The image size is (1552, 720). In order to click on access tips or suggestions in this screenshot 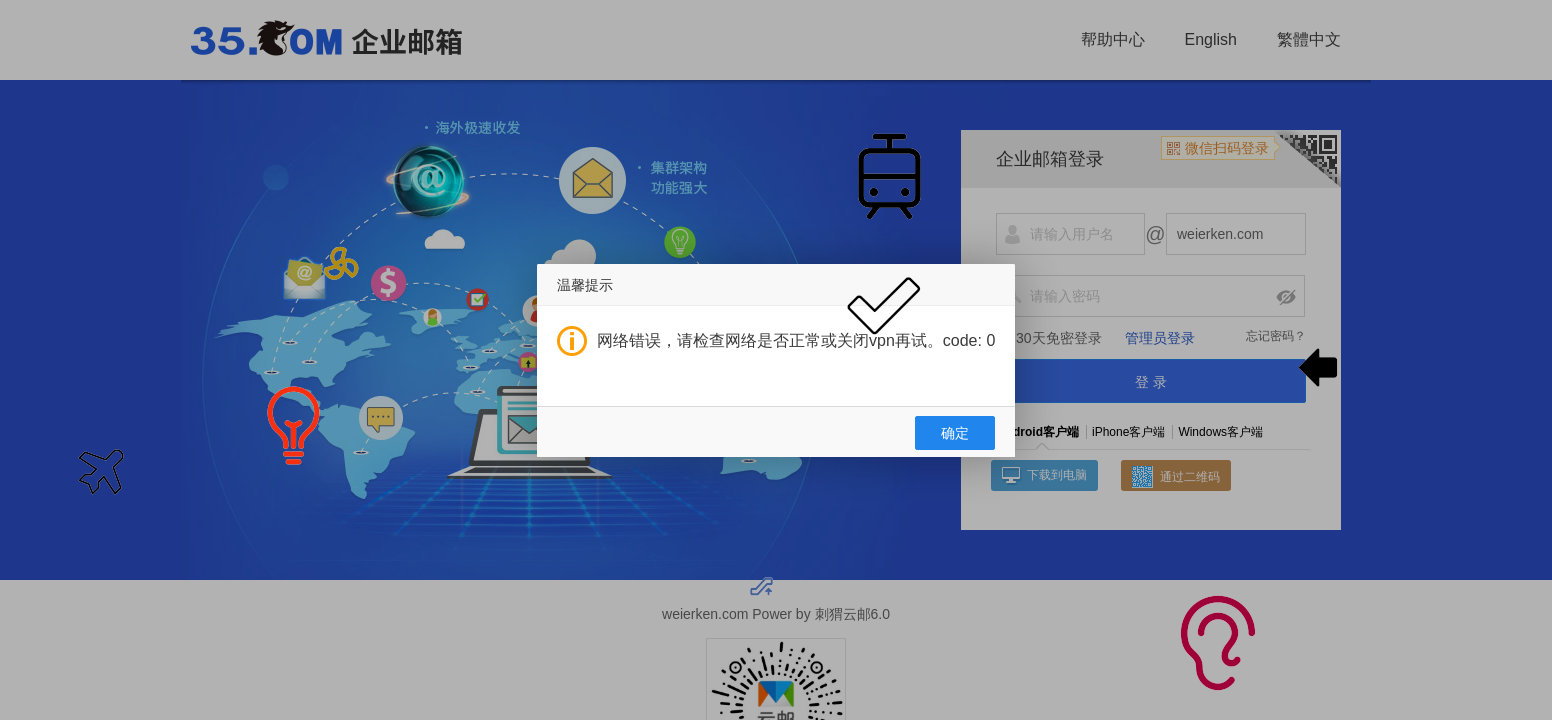, I will do `click(293, 425)`.